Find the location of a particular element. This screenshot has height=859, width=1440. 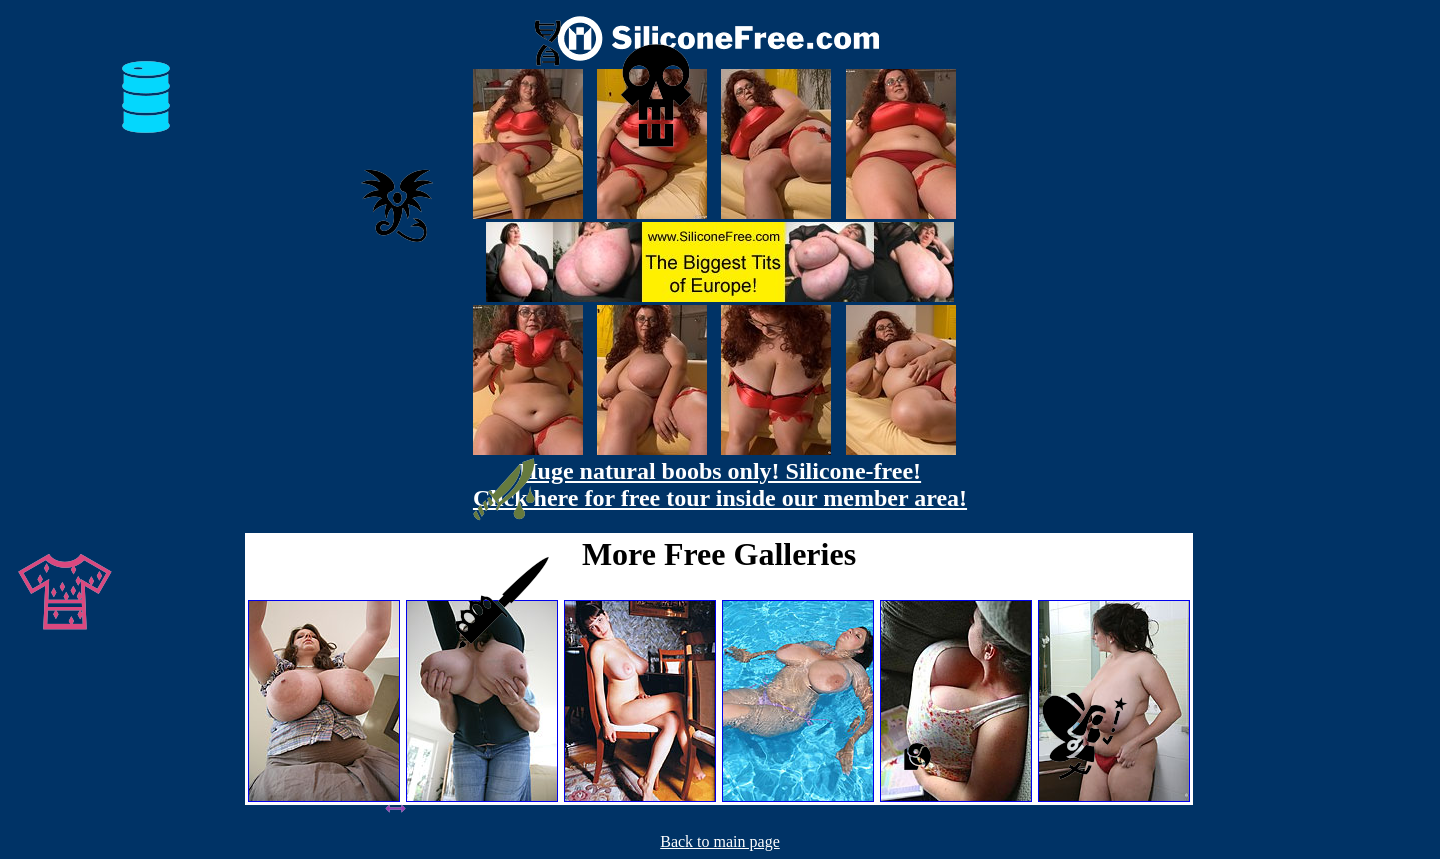

select harpy creature in game is located at coordinates (397, 205).